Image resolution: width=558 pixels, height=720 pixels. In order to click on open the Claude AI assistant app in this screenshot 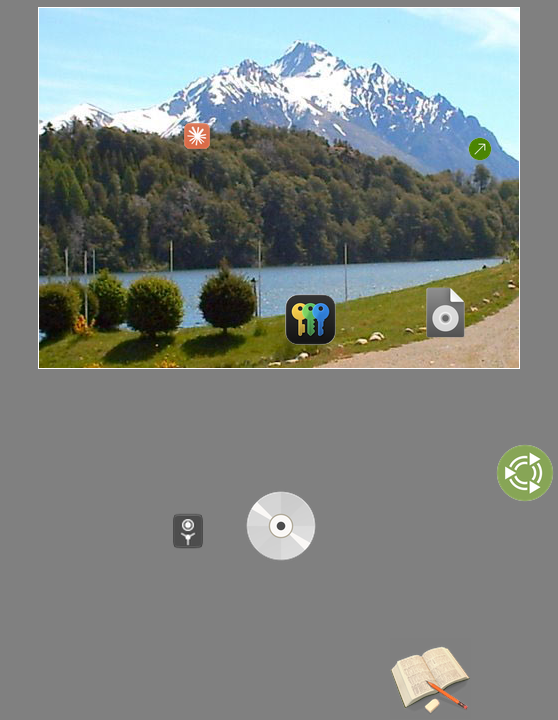, I will do `click(197, 136)`.